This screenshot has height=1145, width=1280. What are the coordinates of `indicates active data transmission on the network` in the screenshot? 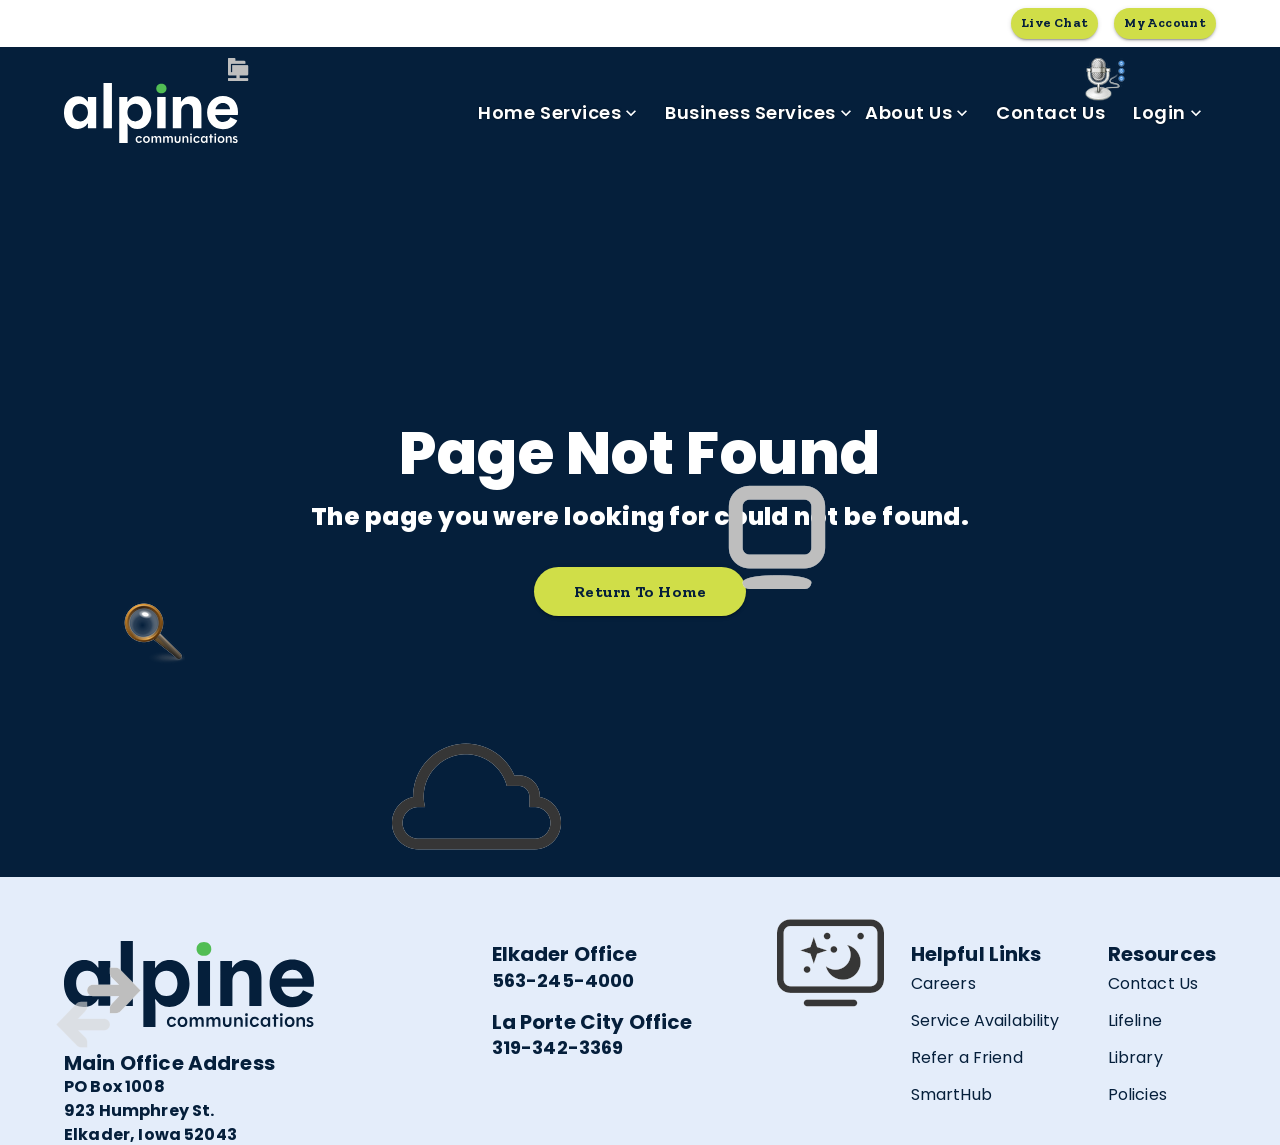 It's located at (98, 1007).